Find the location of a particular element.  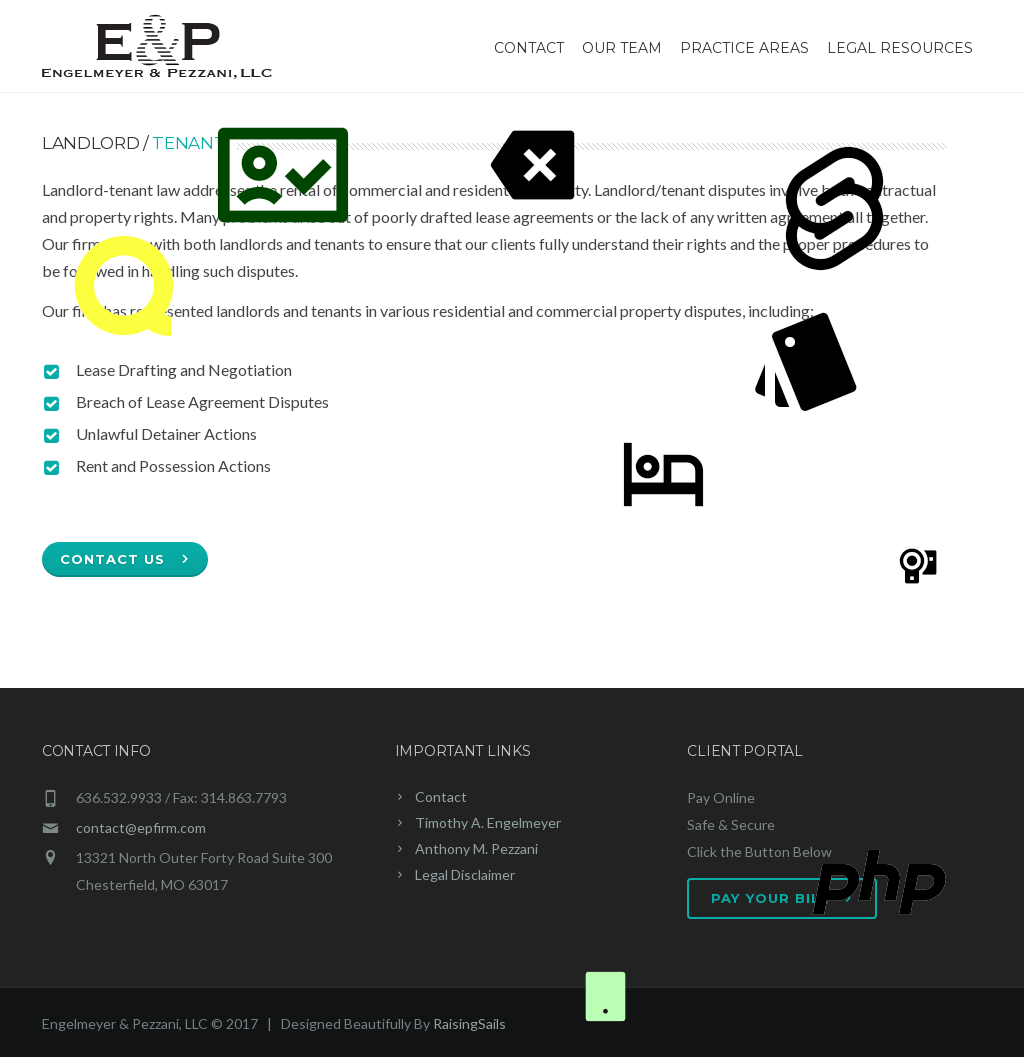

verified ID or credential is located at coordinates (283, 175).